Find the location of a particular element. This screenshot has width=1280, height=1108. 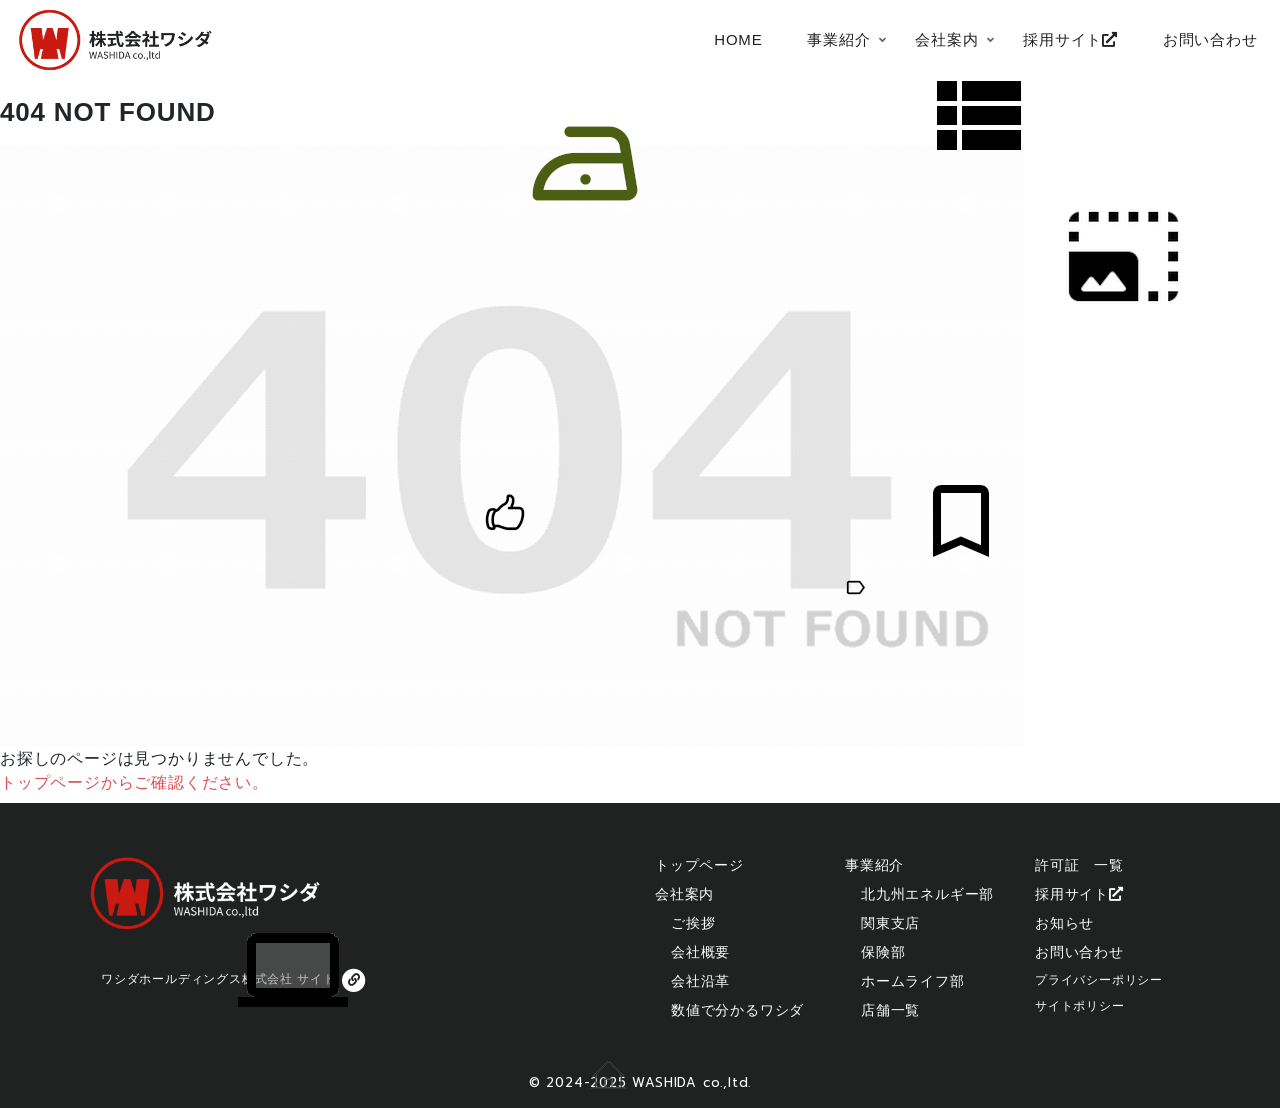

switch to laptop or desktop view is located at coordinates (293, 970).